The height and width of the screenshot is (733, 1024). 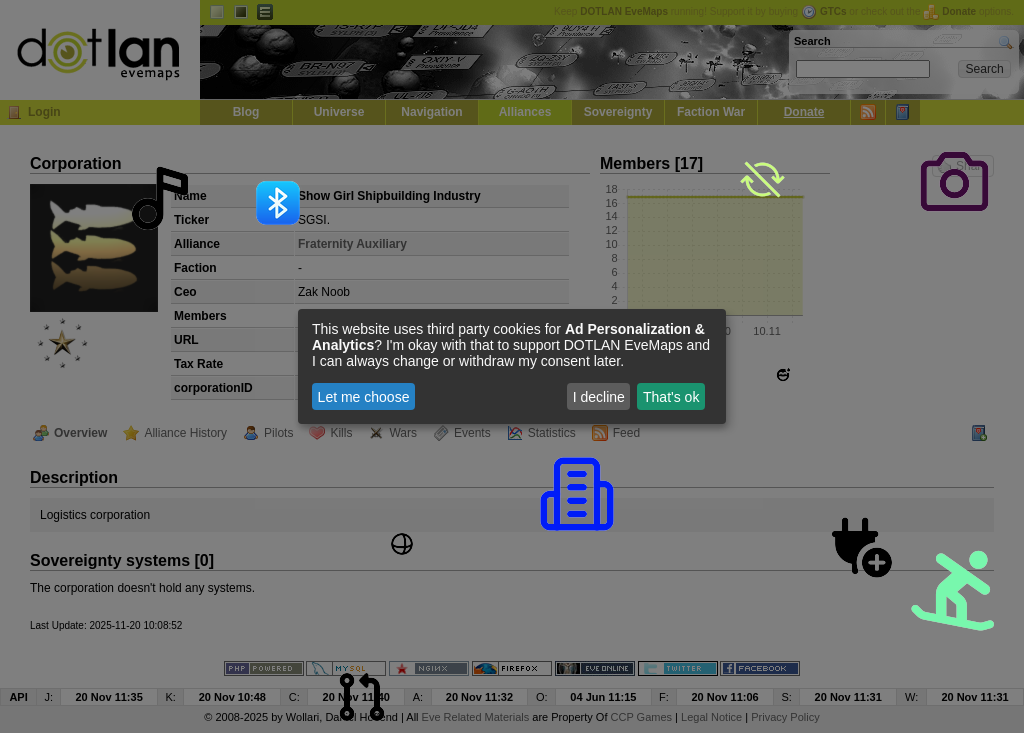 What do you see at coordinates (402, 544) in the screenshot?
I see `access globe or world view` at bounding box center [402, 544].